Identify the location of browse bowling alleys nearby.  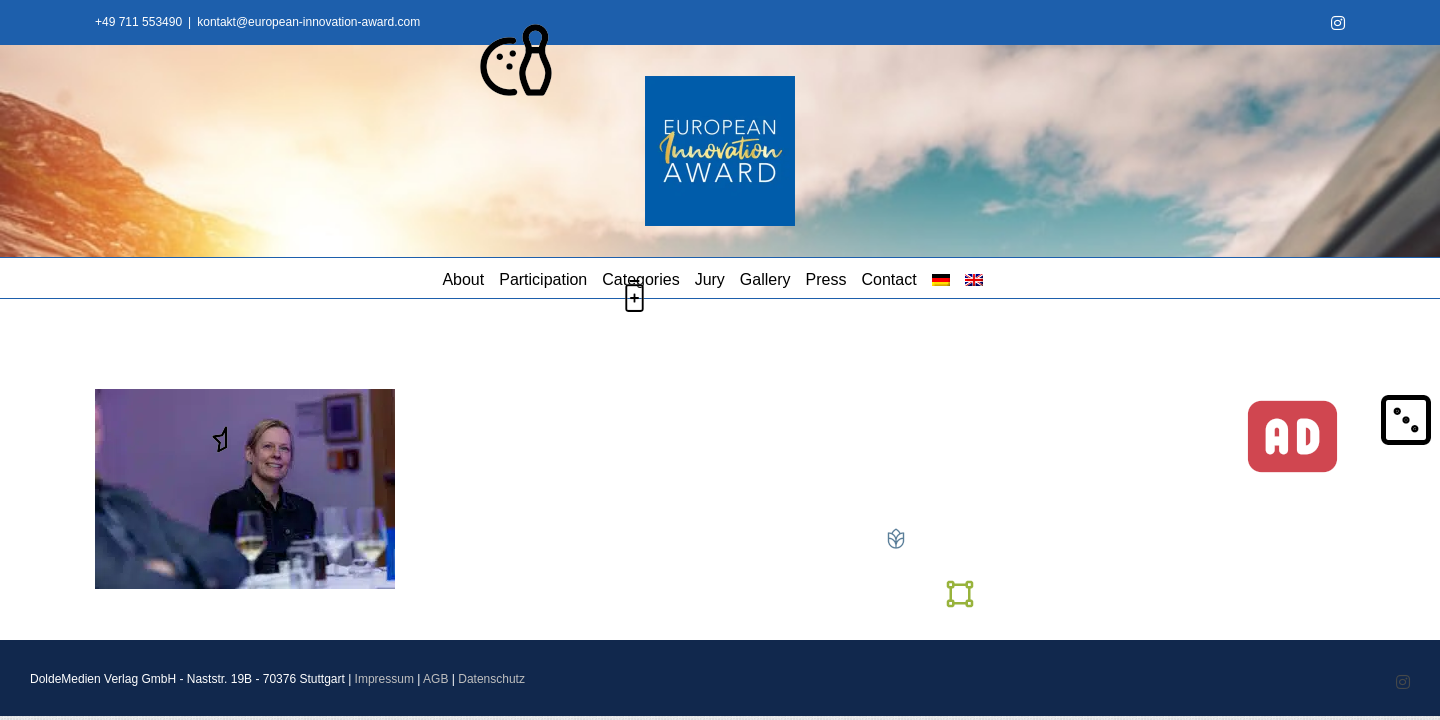
(516, 60).